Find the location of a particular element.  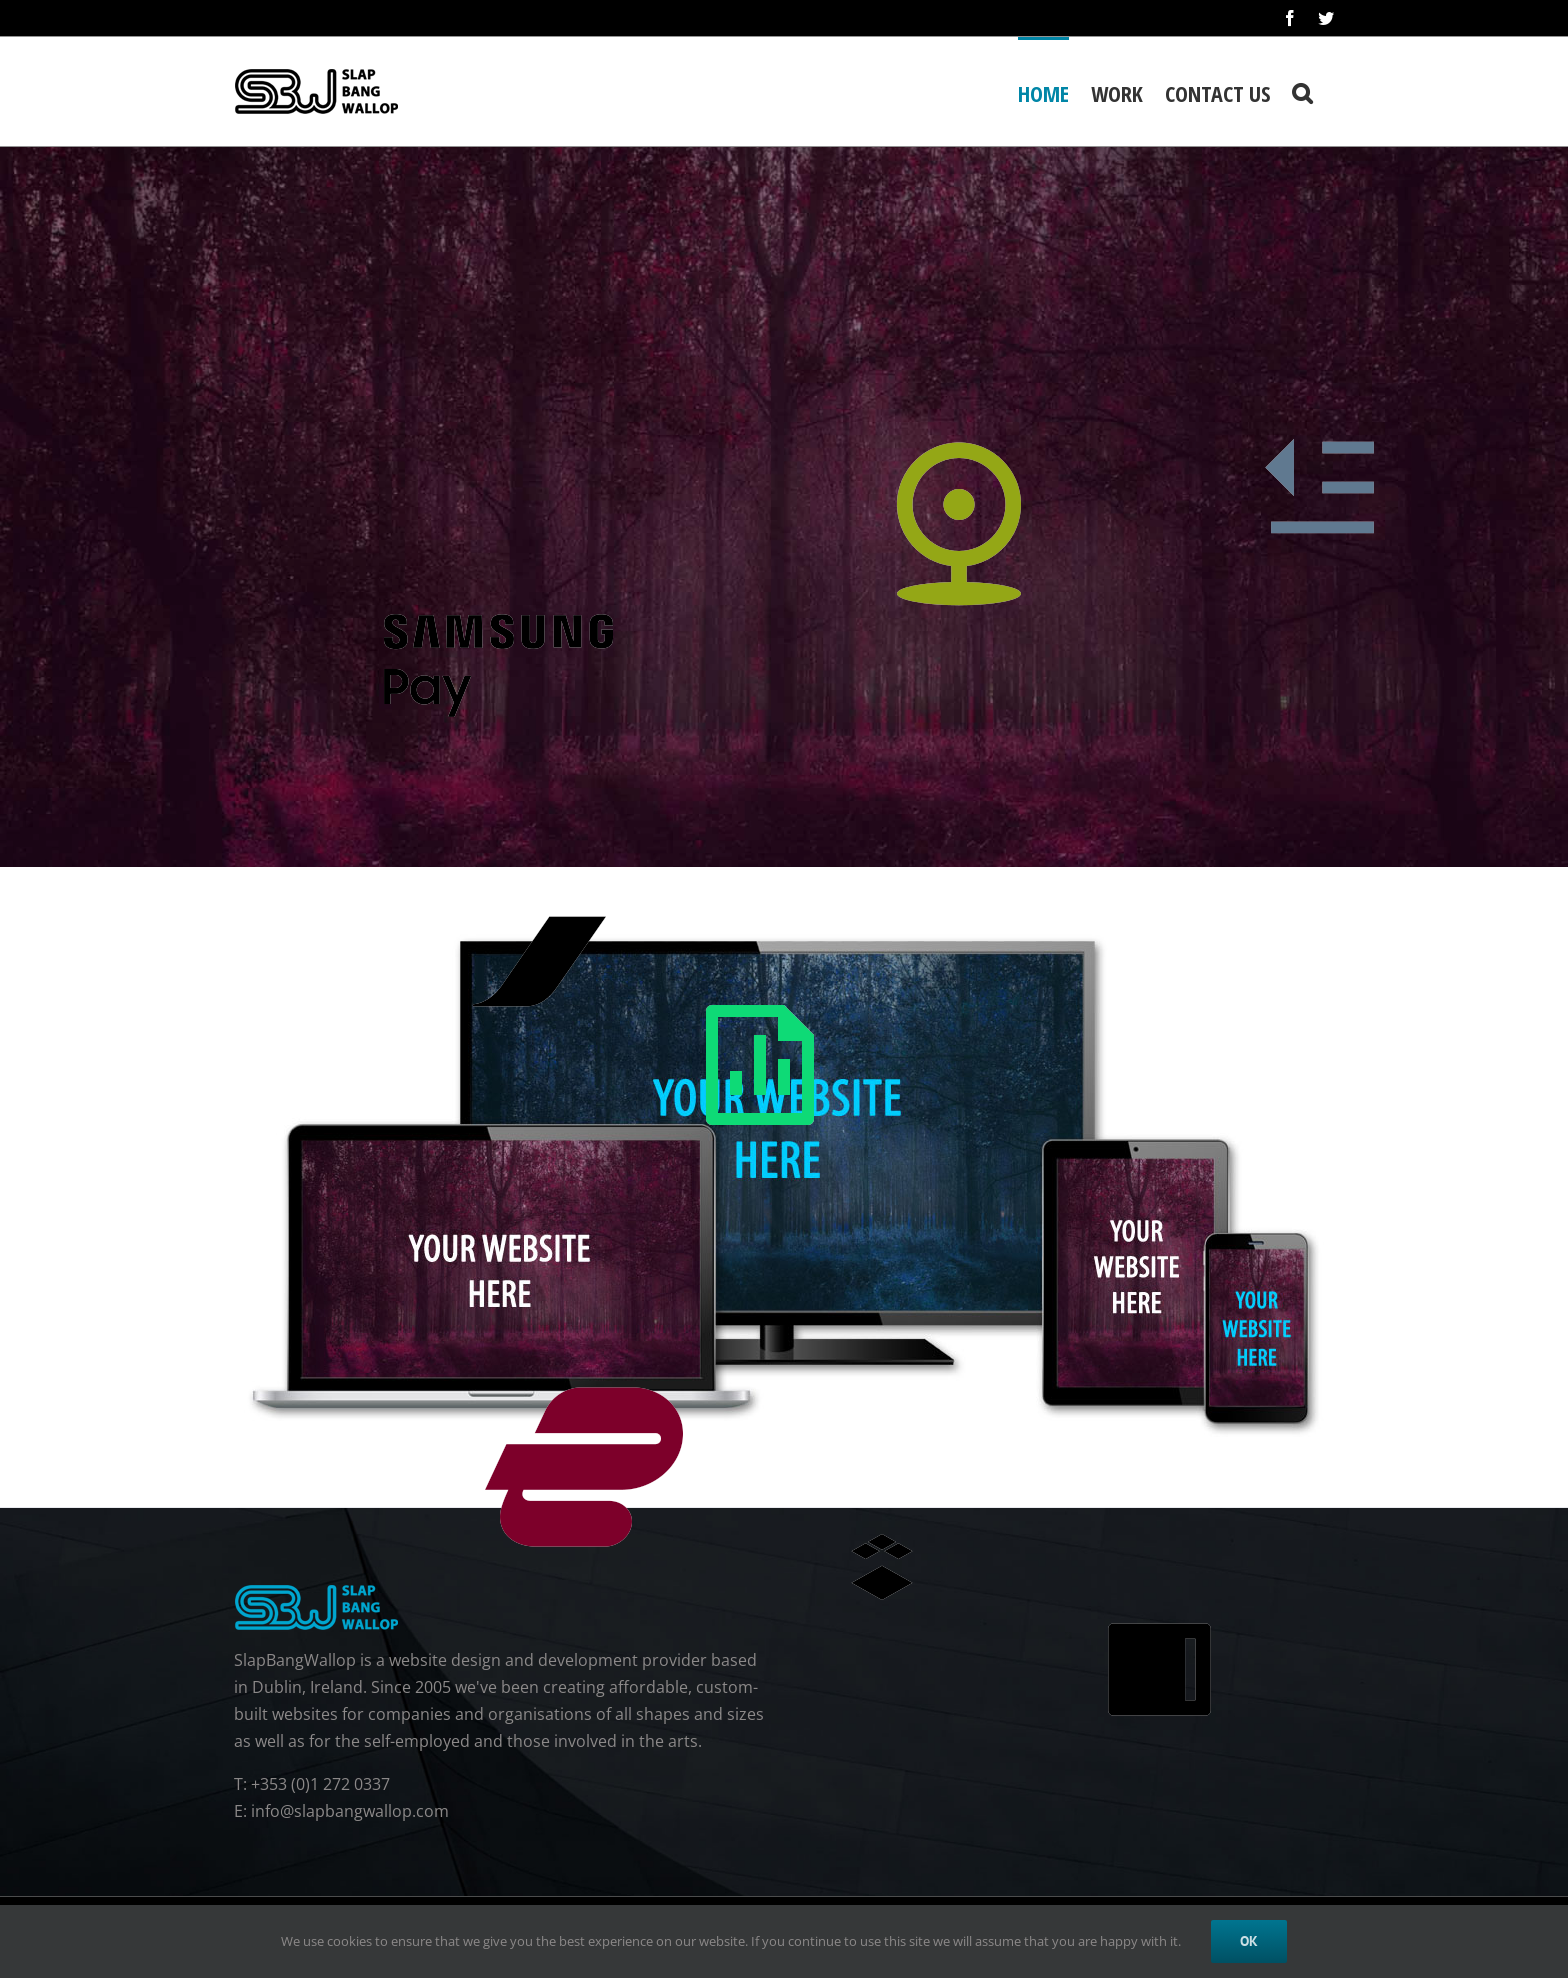

set a search radius around a location is located at coordinates (959, 520).